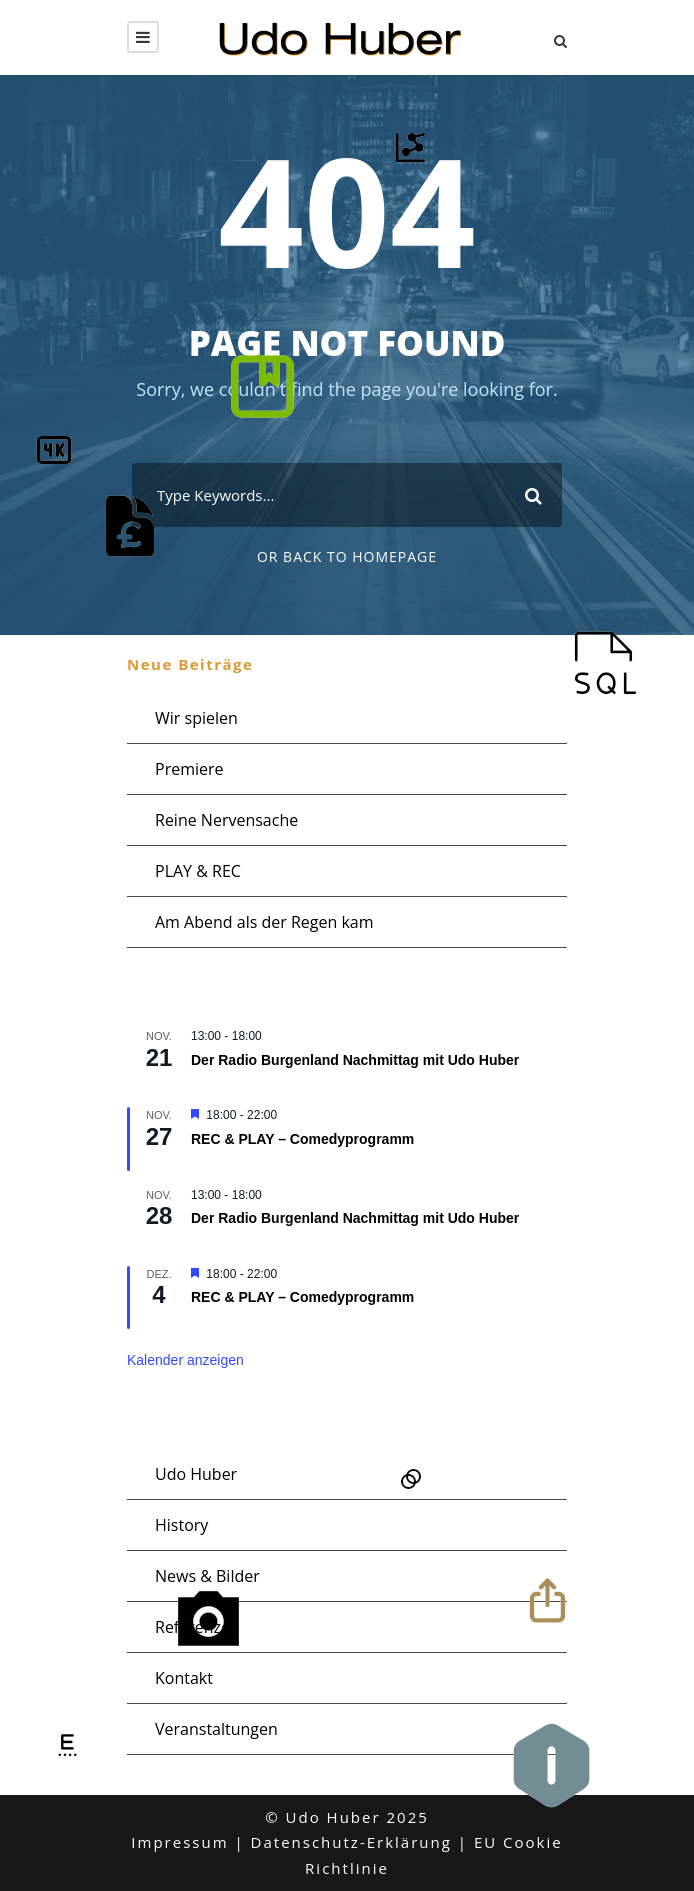  What do you see at coordinates (551, 1765) in the screenshot?
I see `view information or details` at bounding box center [551, 1765].